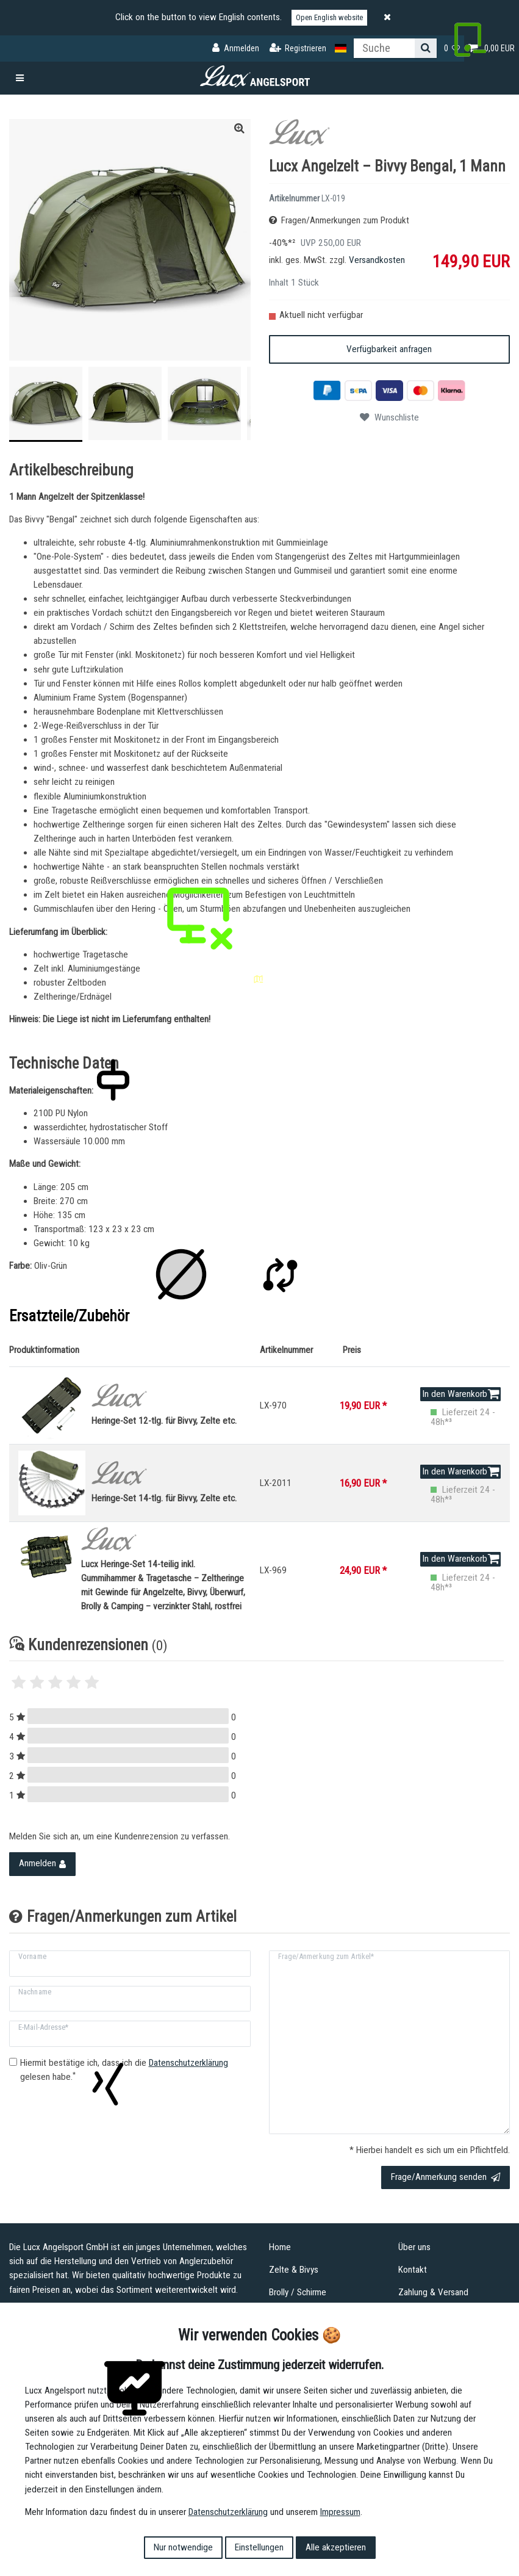 This screenshot has height=2576, width=519. What do you see at coordinates (181, 1274) in the screenshot?
I see `indicates an empty or null state` at bounding box center [181, 1274].